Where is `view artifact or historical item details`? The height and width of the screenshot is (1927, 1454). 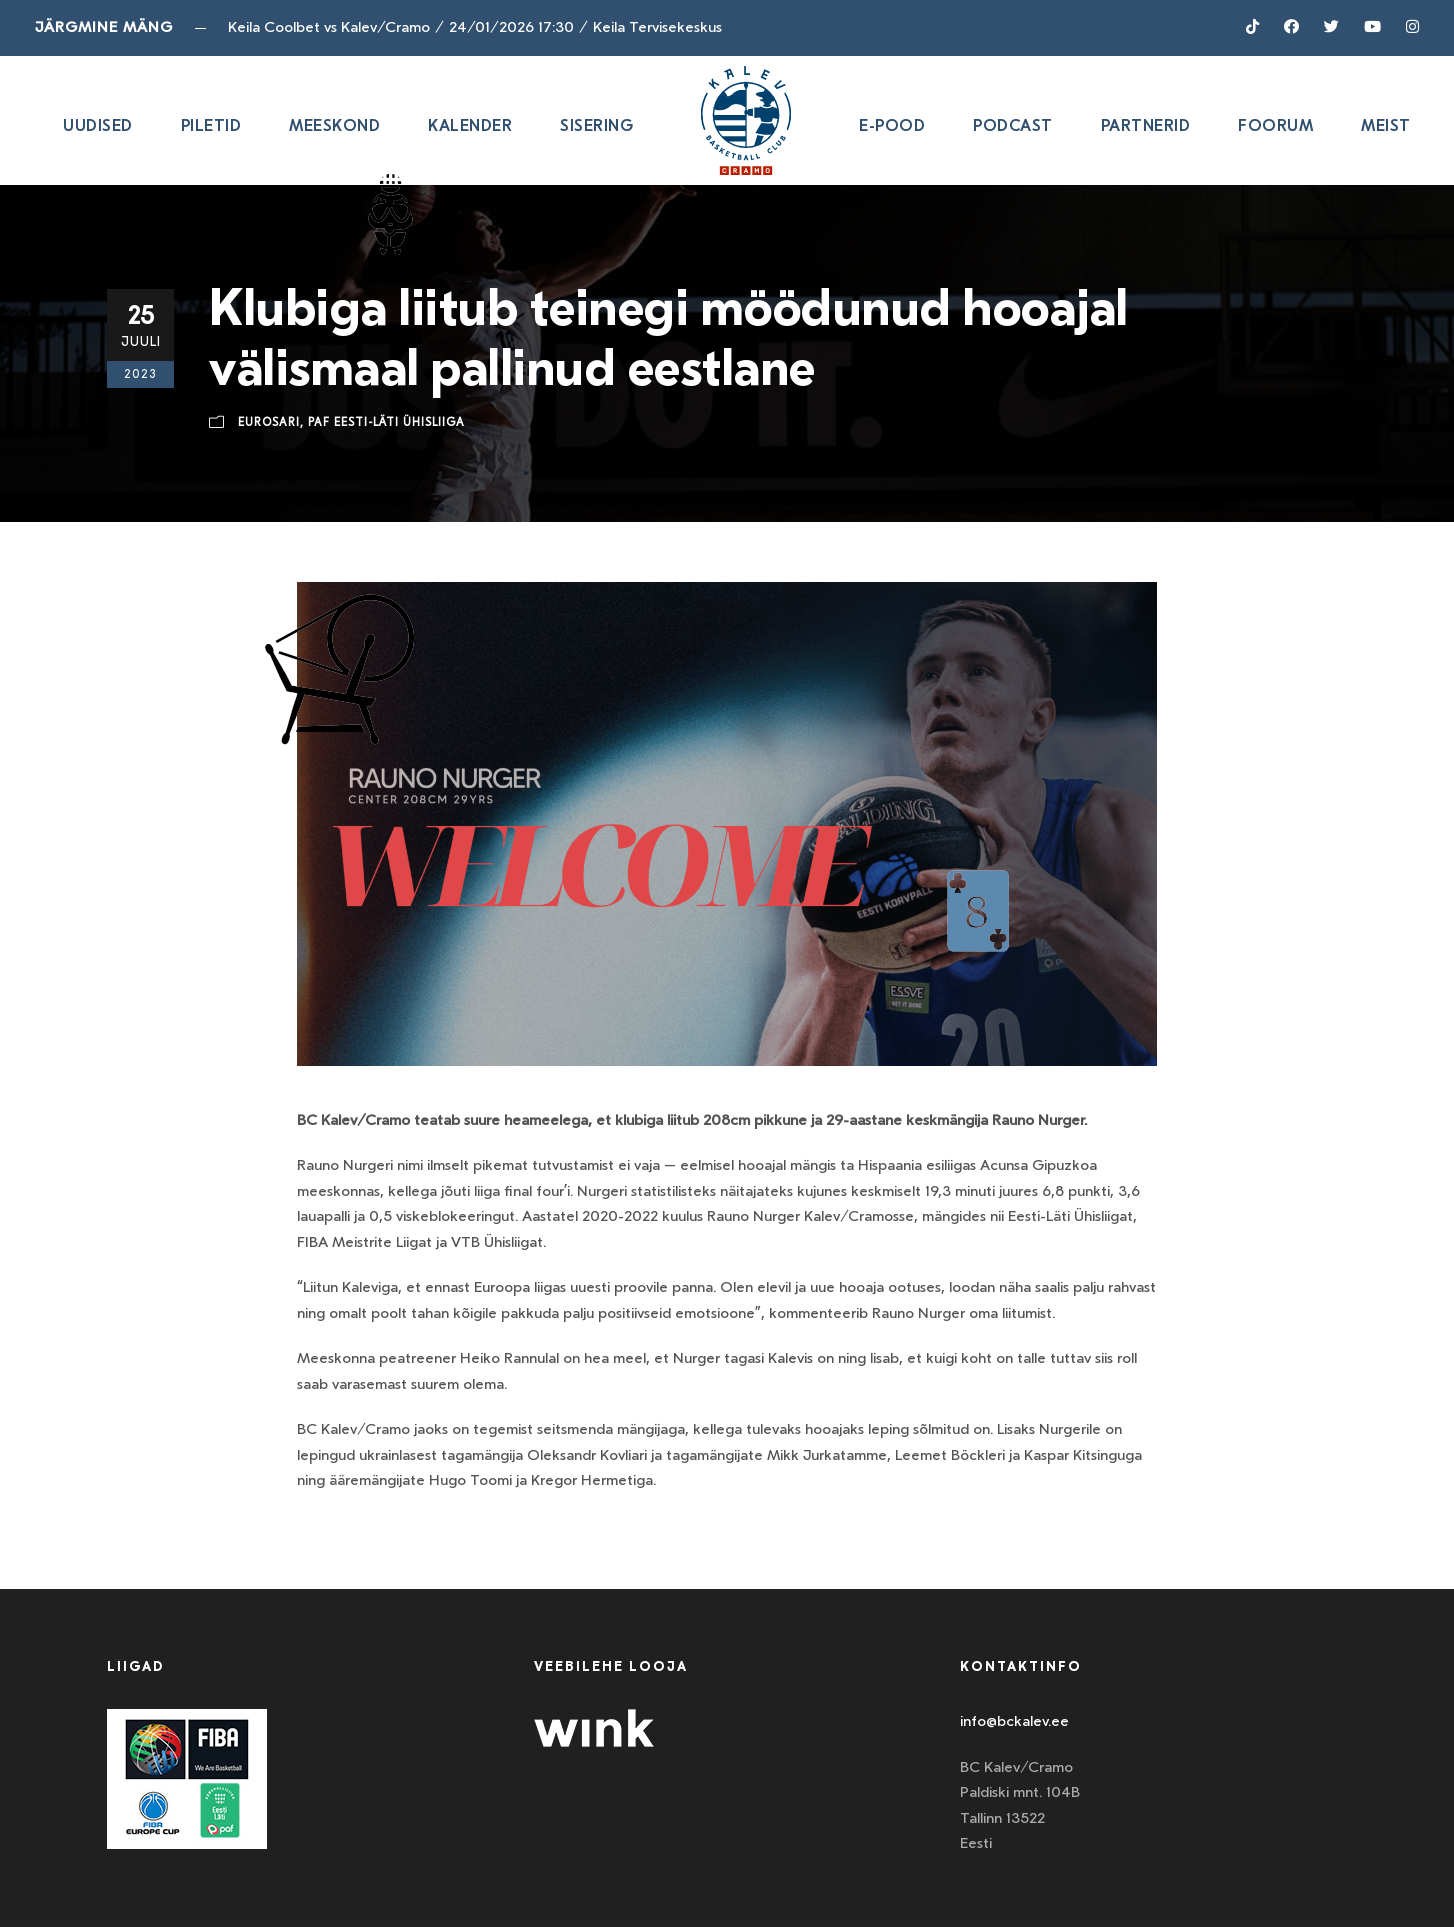
view artifact or historical item details is located at coordinates (390, 214).